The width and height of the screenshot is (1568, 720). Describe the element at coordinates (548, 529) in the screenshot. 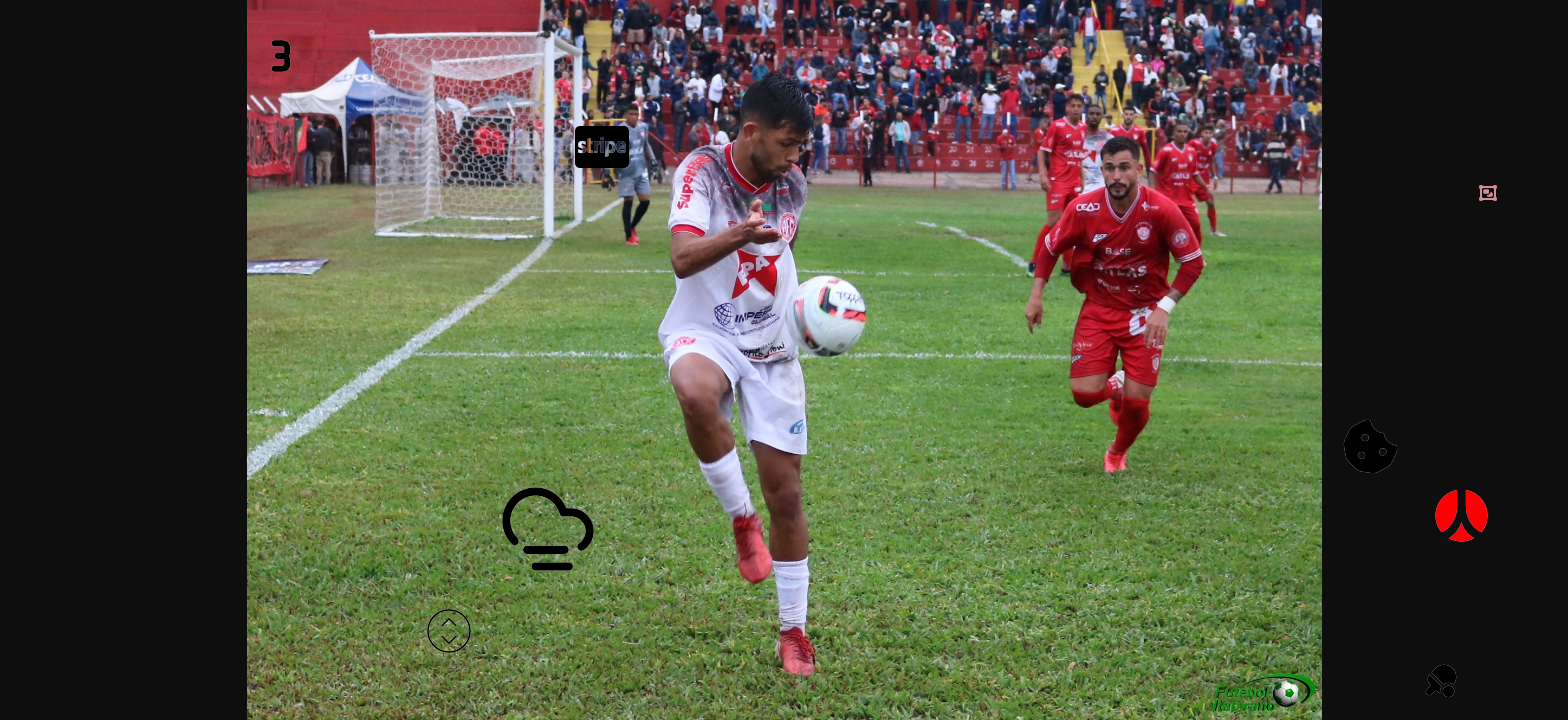

I see `indicates foggy weather conditions` at that location.